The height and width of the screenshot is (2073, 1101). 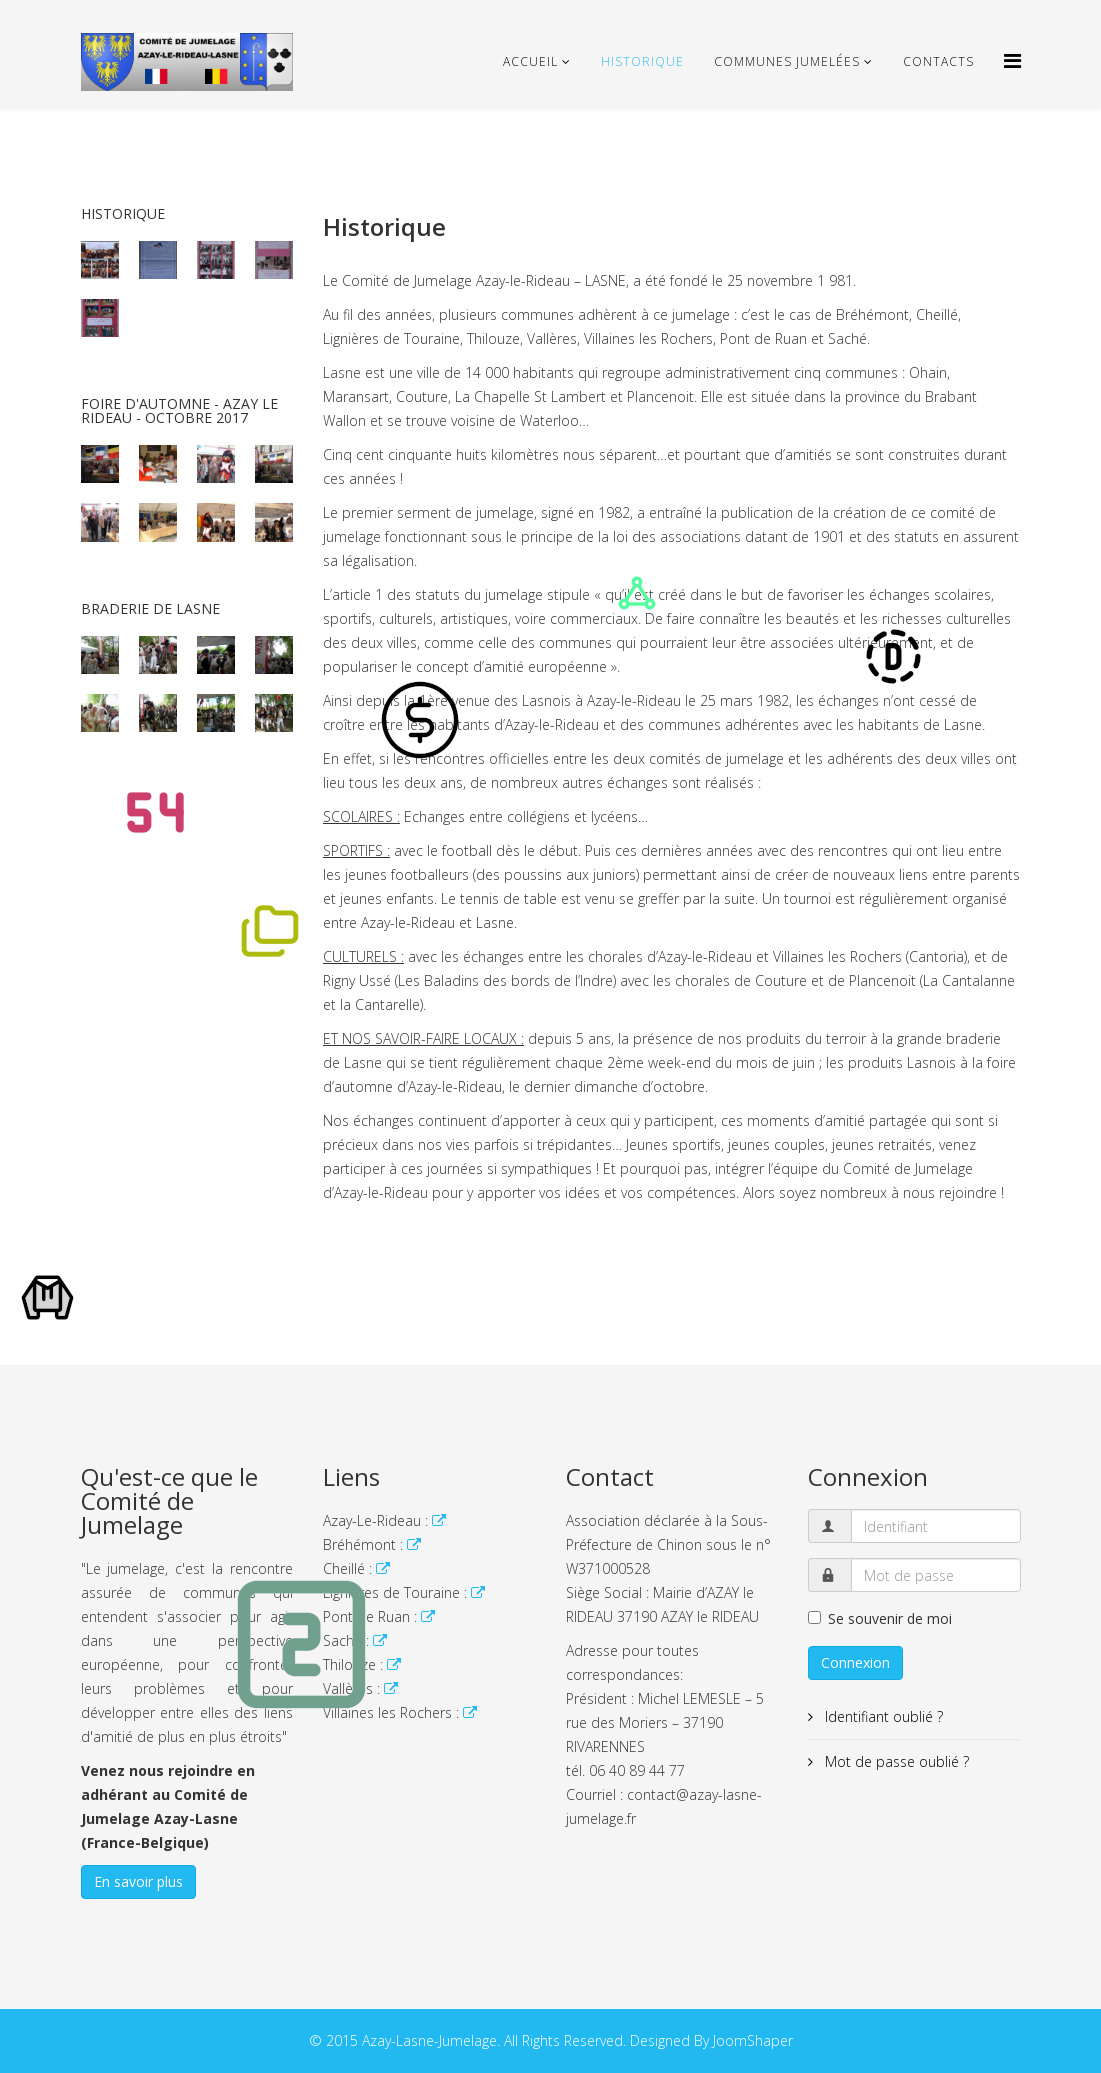 I want to click on indicates draft or pending status, so click(x=893, y=656).